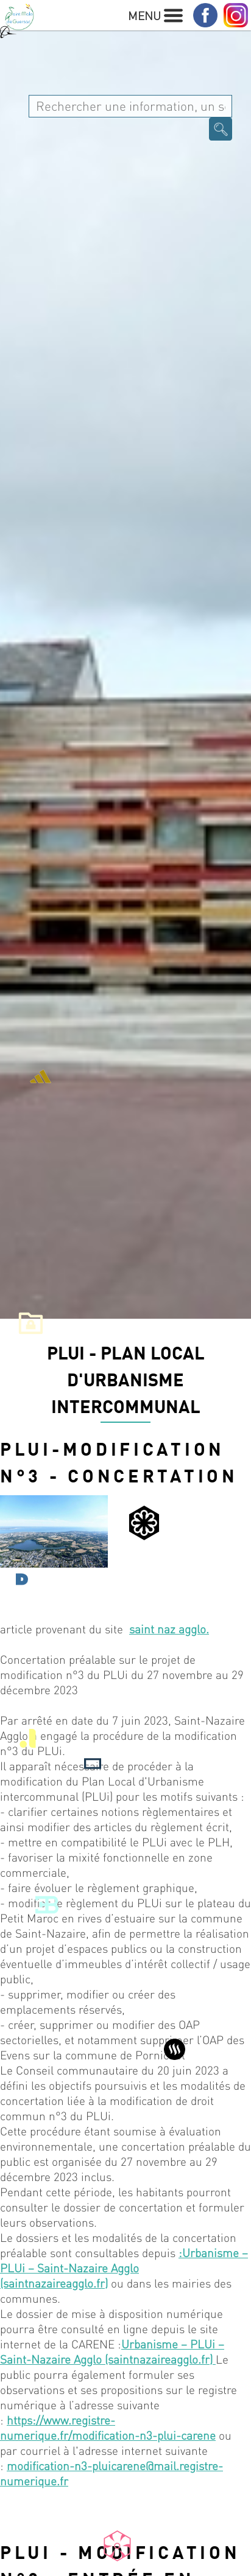  I want to click on open boxy svg vector graphics editor, so click(144, 1523).